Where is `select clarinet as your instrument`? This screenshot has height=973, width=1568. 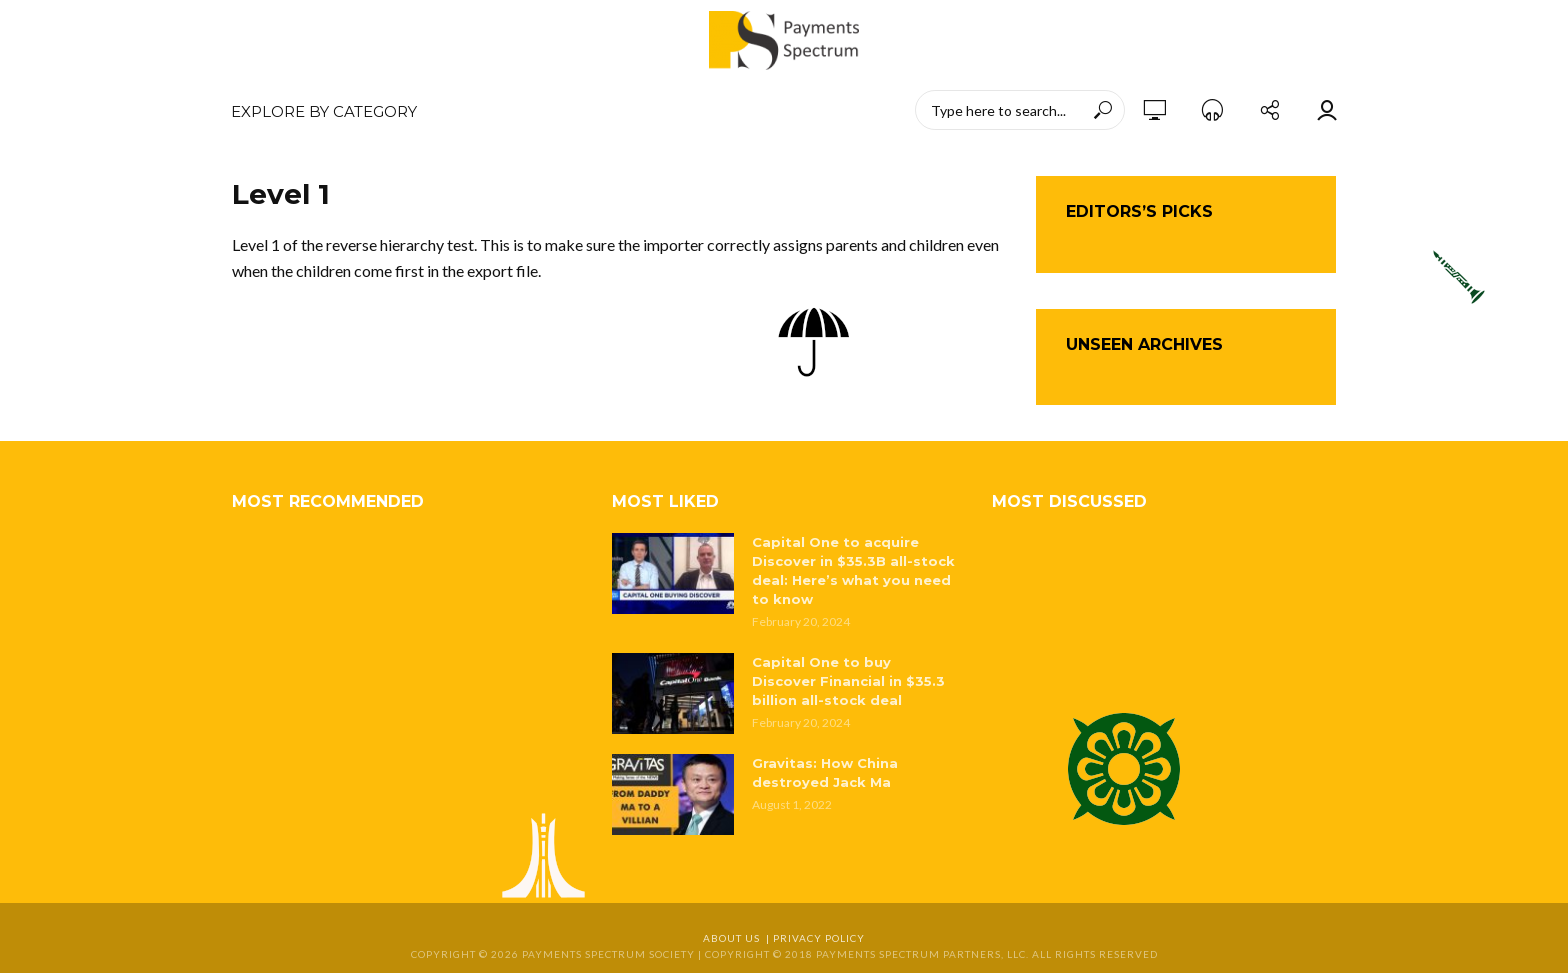 select clarinet as your instrument is located at coordinates (1459, 277).